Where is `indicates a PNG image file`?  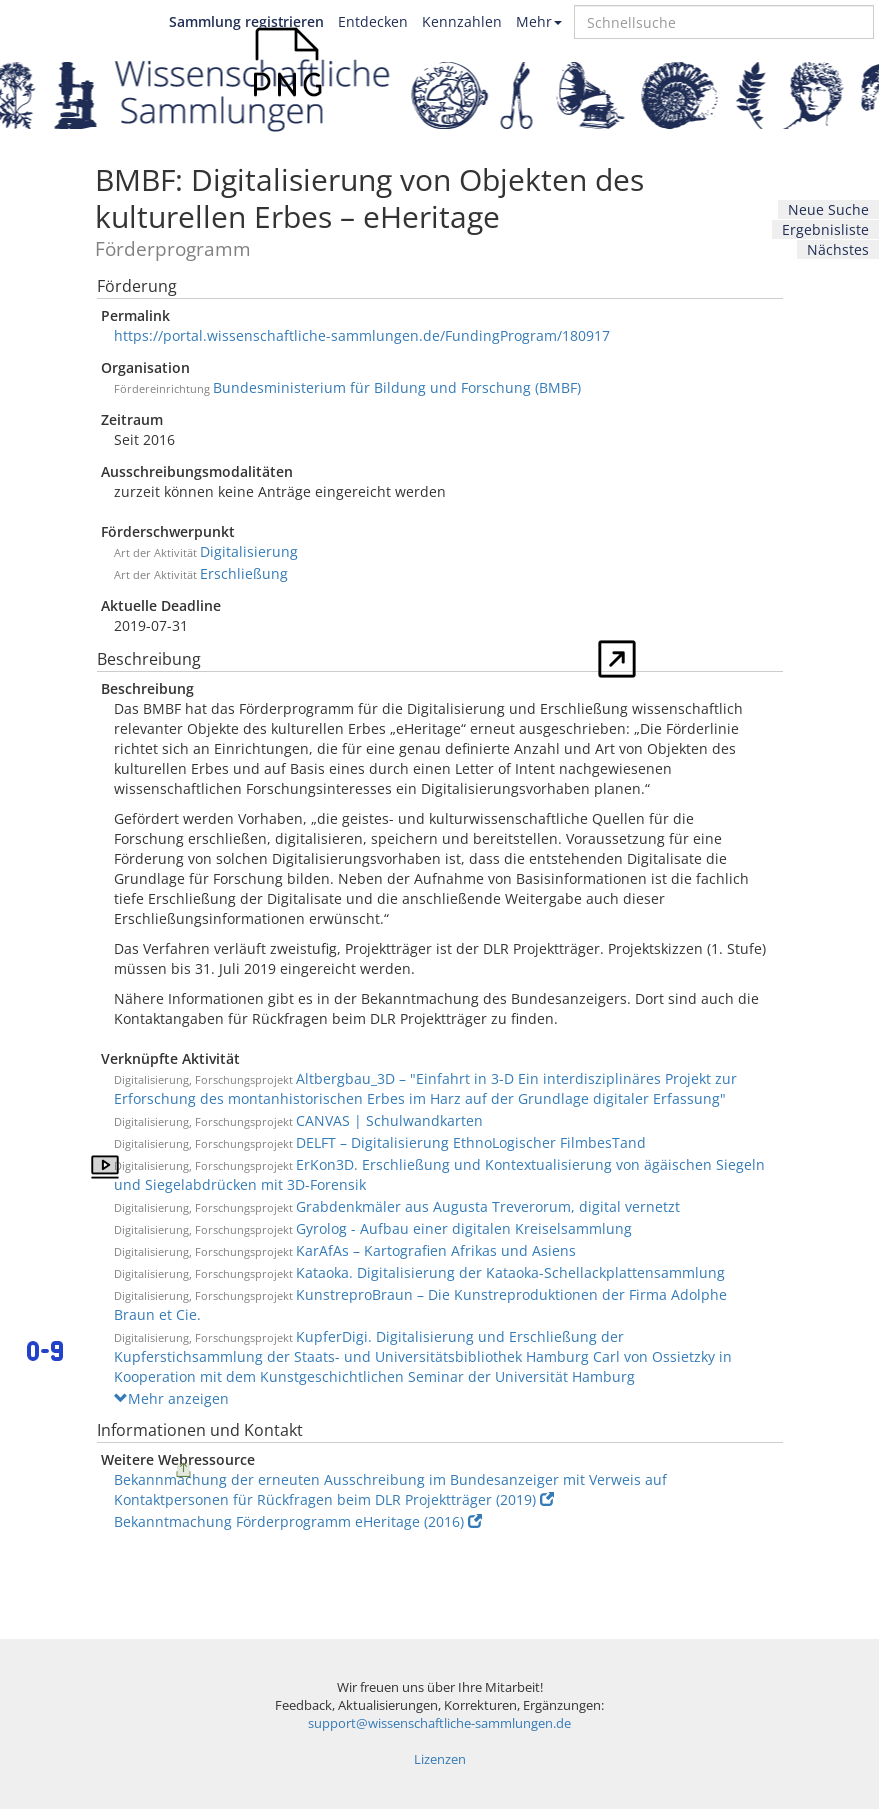 indicates a PNG image file is located at coordinates (287, 65).